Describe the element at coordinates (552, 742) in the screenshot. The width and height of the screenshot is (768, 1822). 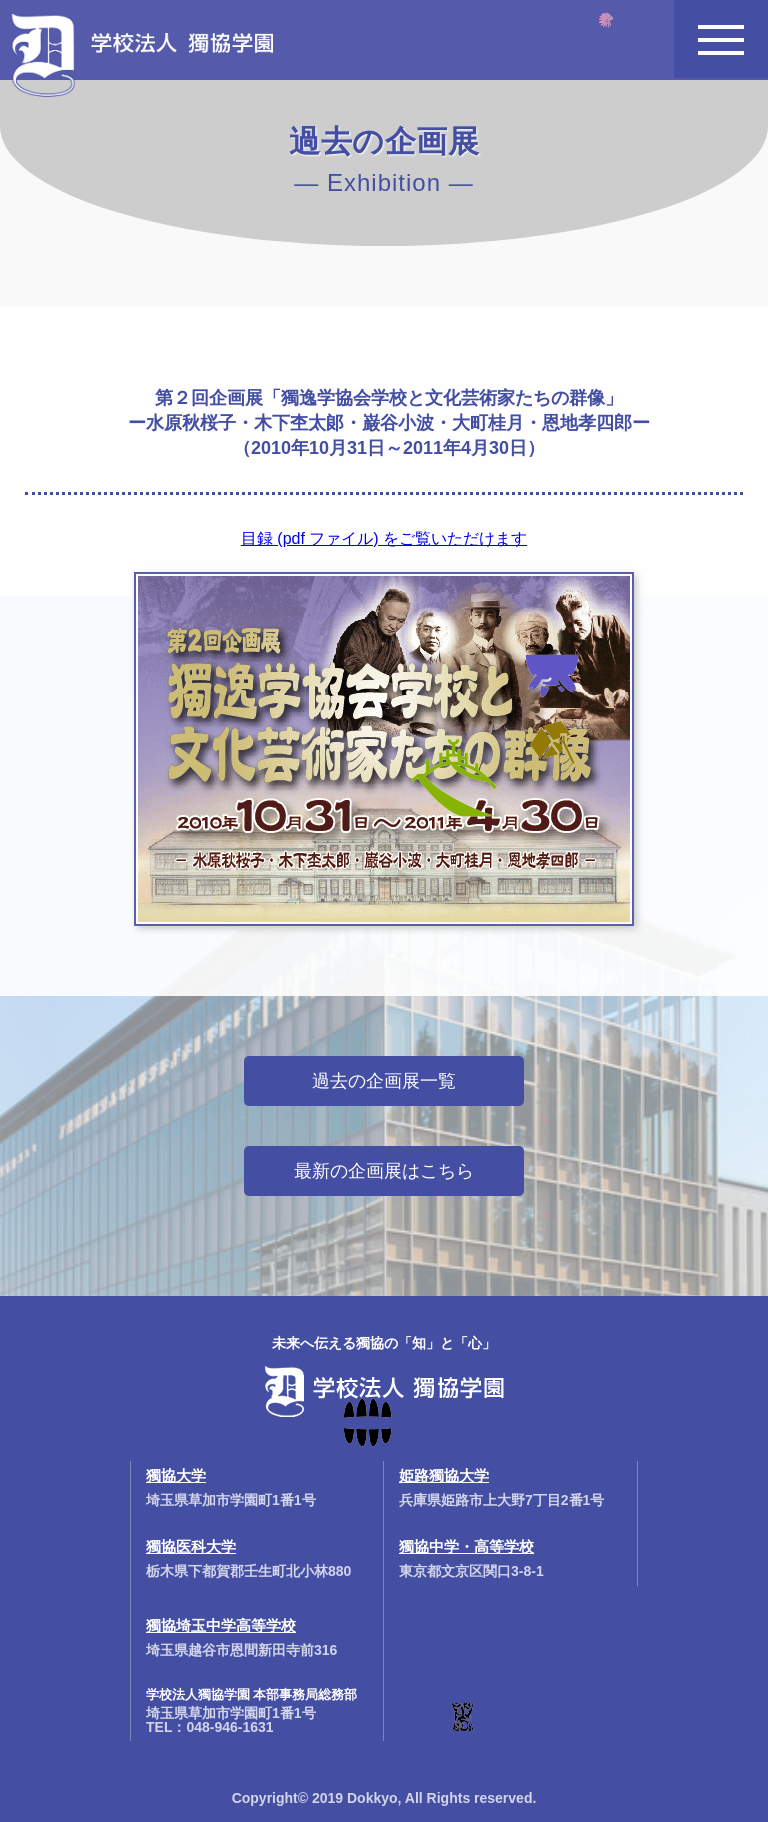
I see `set or place a trap in-game` at that location.